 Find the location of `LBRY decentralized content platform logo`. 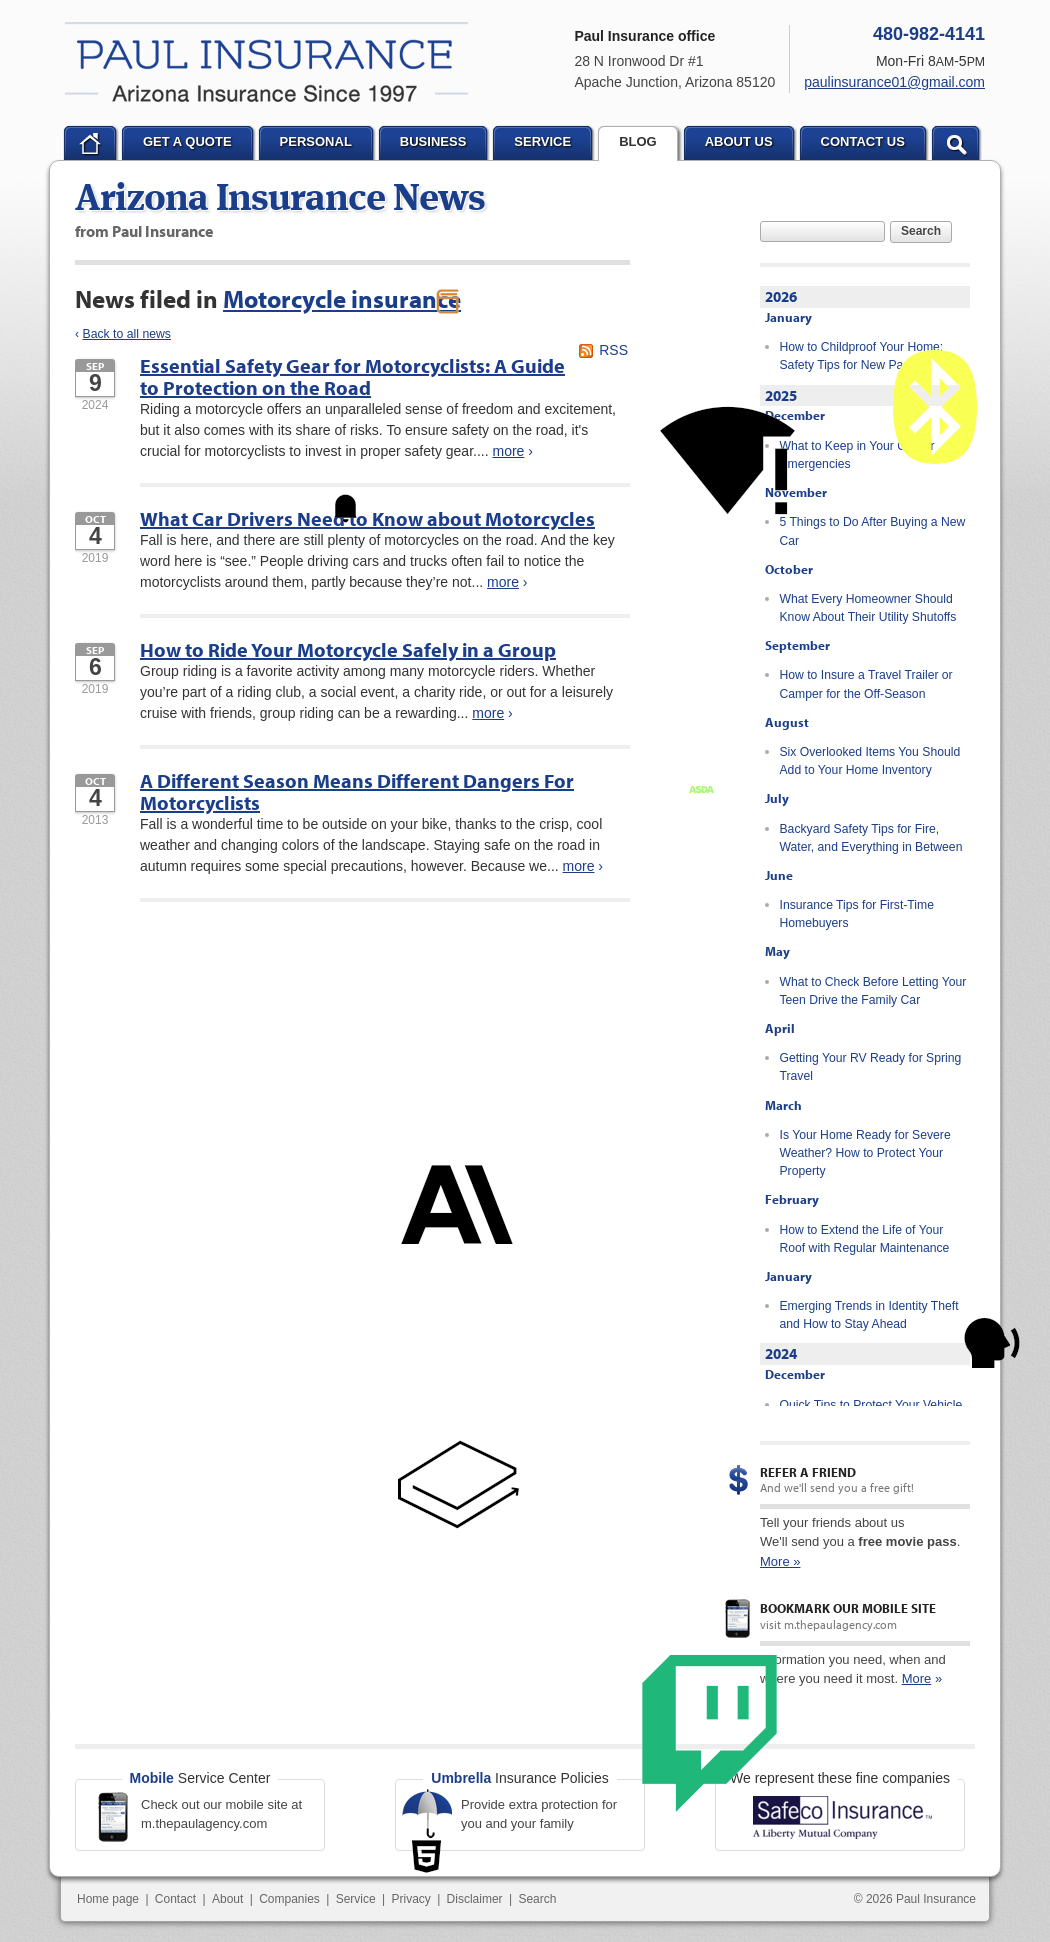

LBRY decentralized content platform logo is located at coordinates (458, 1484).